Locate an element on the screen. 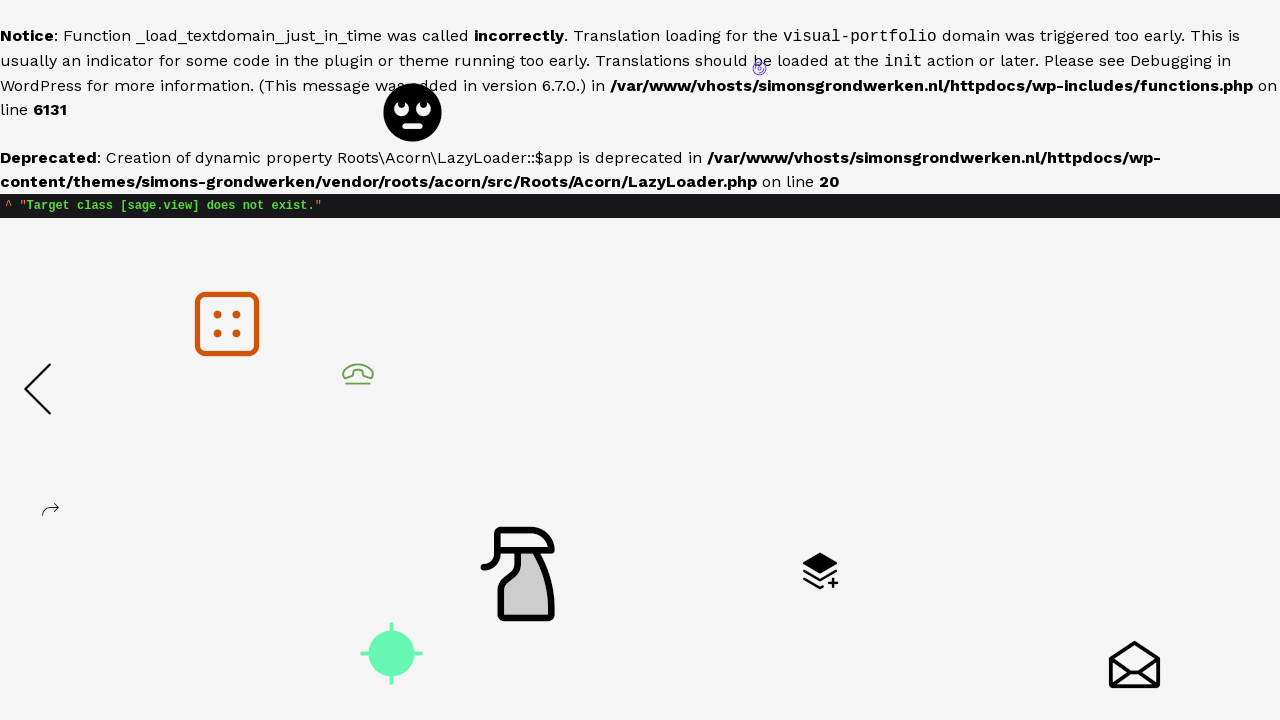 This screenshot has height=720, width=1280. roll or randomize with a value of four is located at coordinates (227, 324).